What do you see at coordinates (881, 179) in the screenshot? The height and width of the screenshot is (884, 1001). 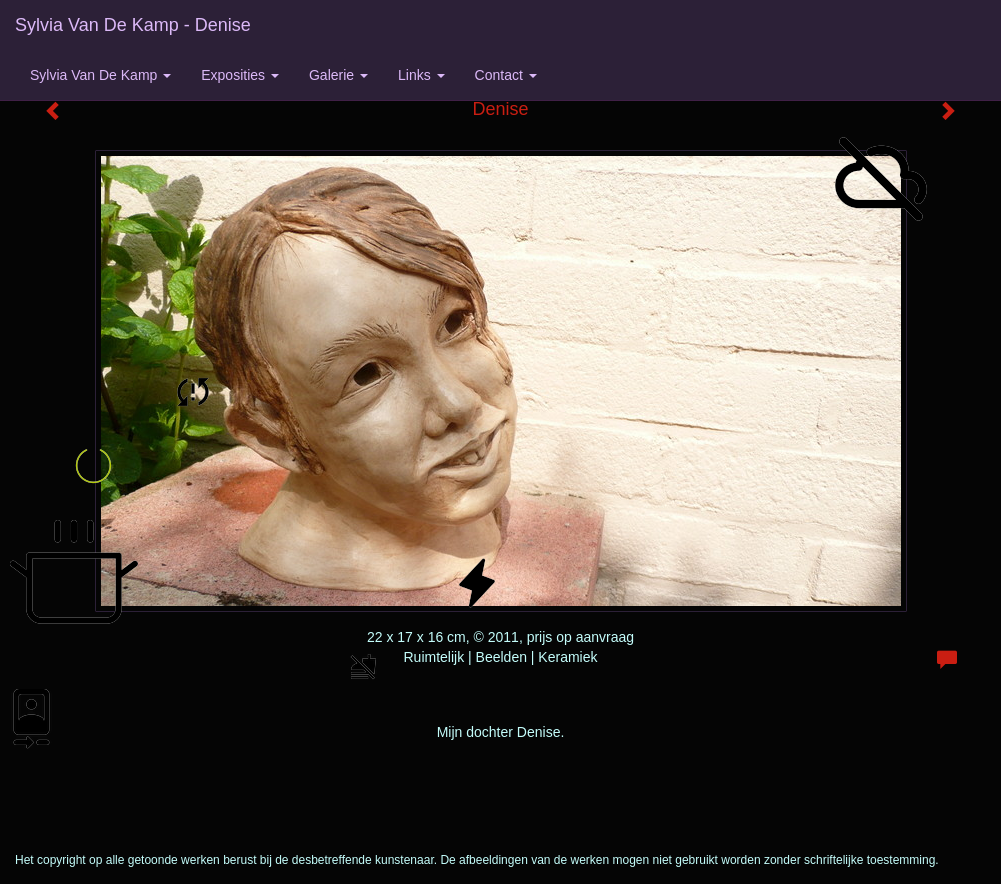 I see `cloud sync or storage is unavailable` at bounding box center [881, 179].